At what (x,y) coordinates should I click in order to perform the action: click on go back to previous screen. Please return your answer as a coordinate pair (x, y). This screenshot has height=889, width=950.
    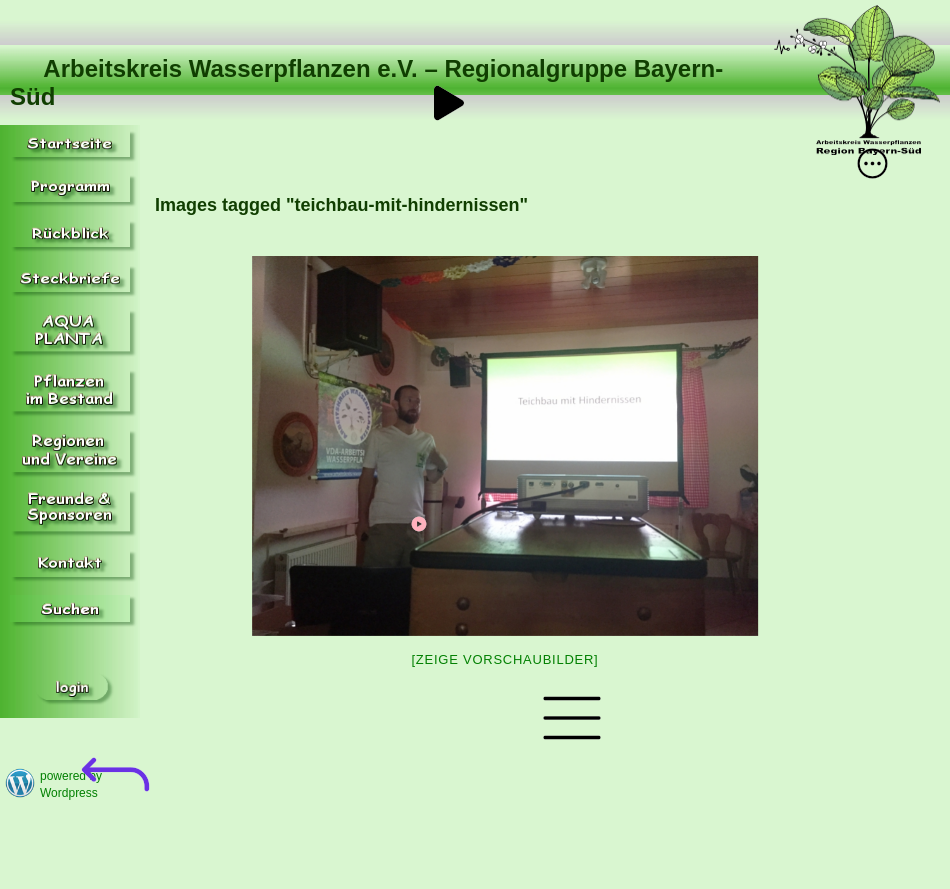
    Looking at the image, I should click on (115, 774).